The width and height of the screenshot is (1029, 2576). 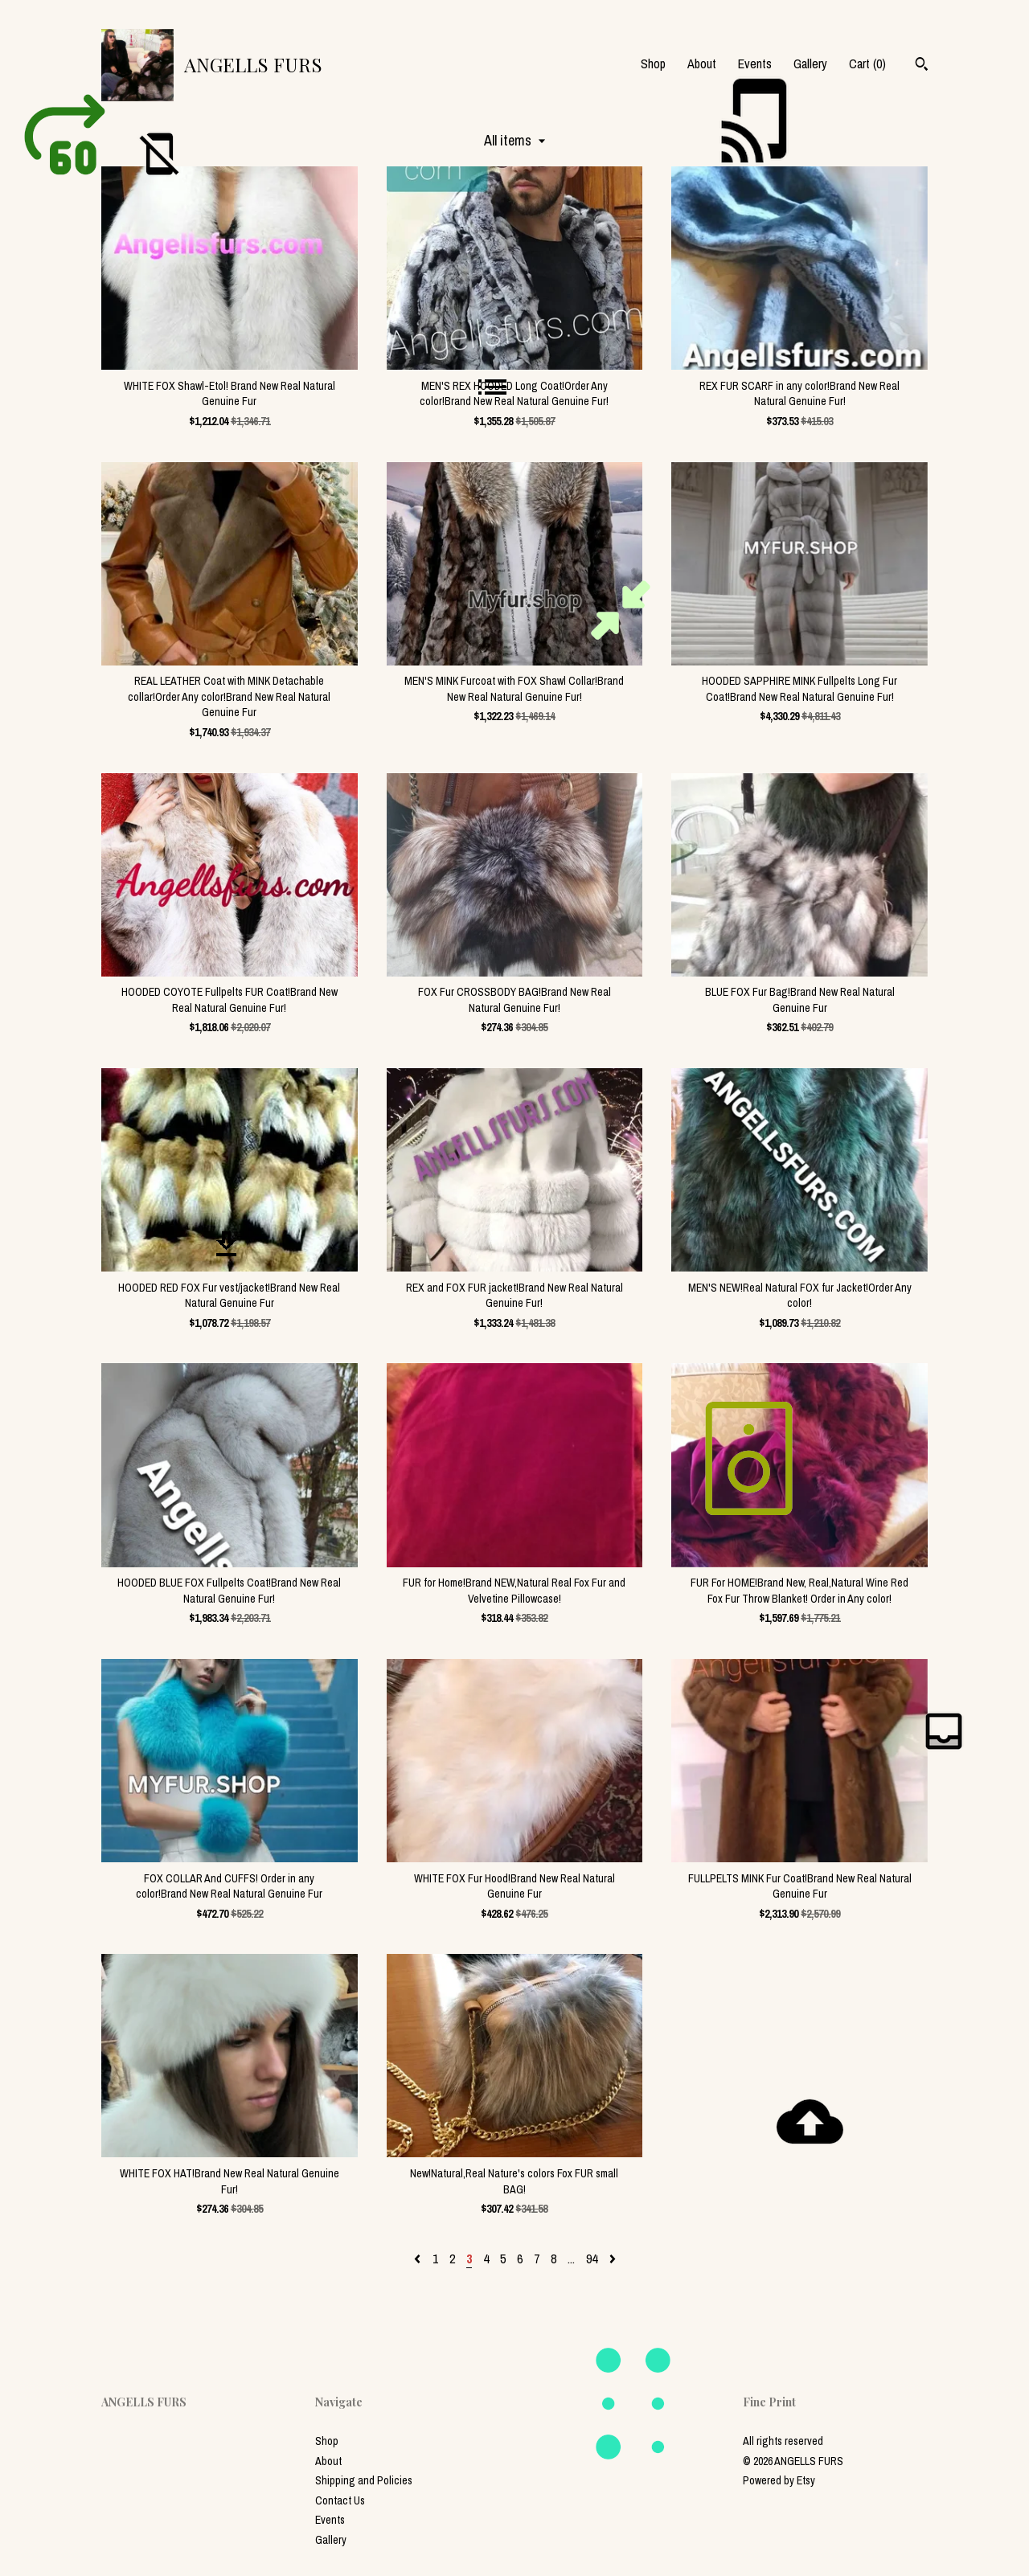 I want to click on view items in list format, so click(x=492, y=387).